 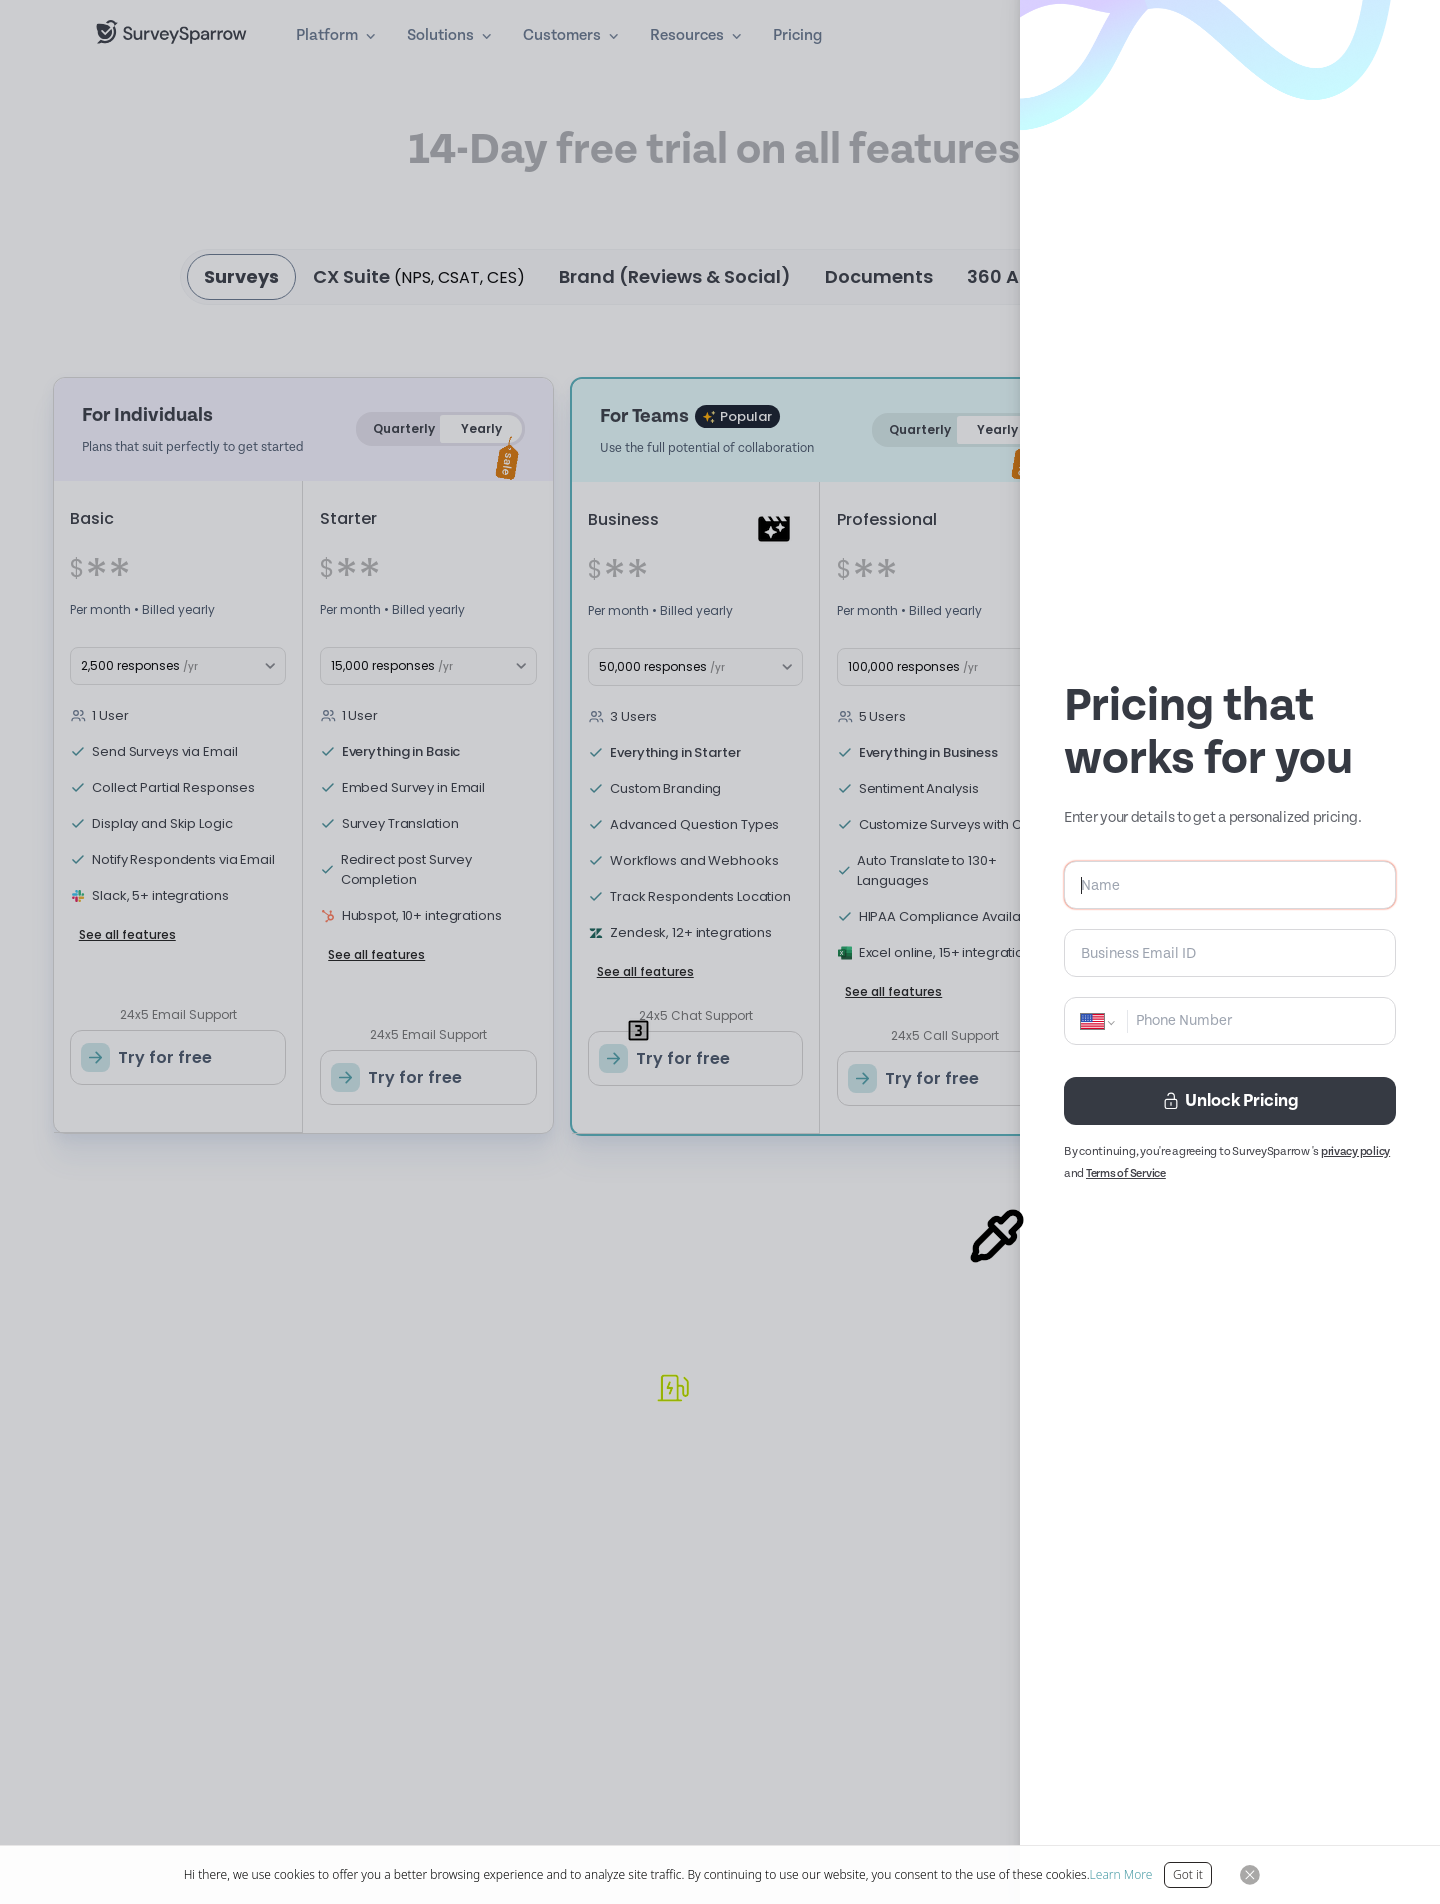 I want to click on pick a color from the canvas, so click(x=997, y=1236).